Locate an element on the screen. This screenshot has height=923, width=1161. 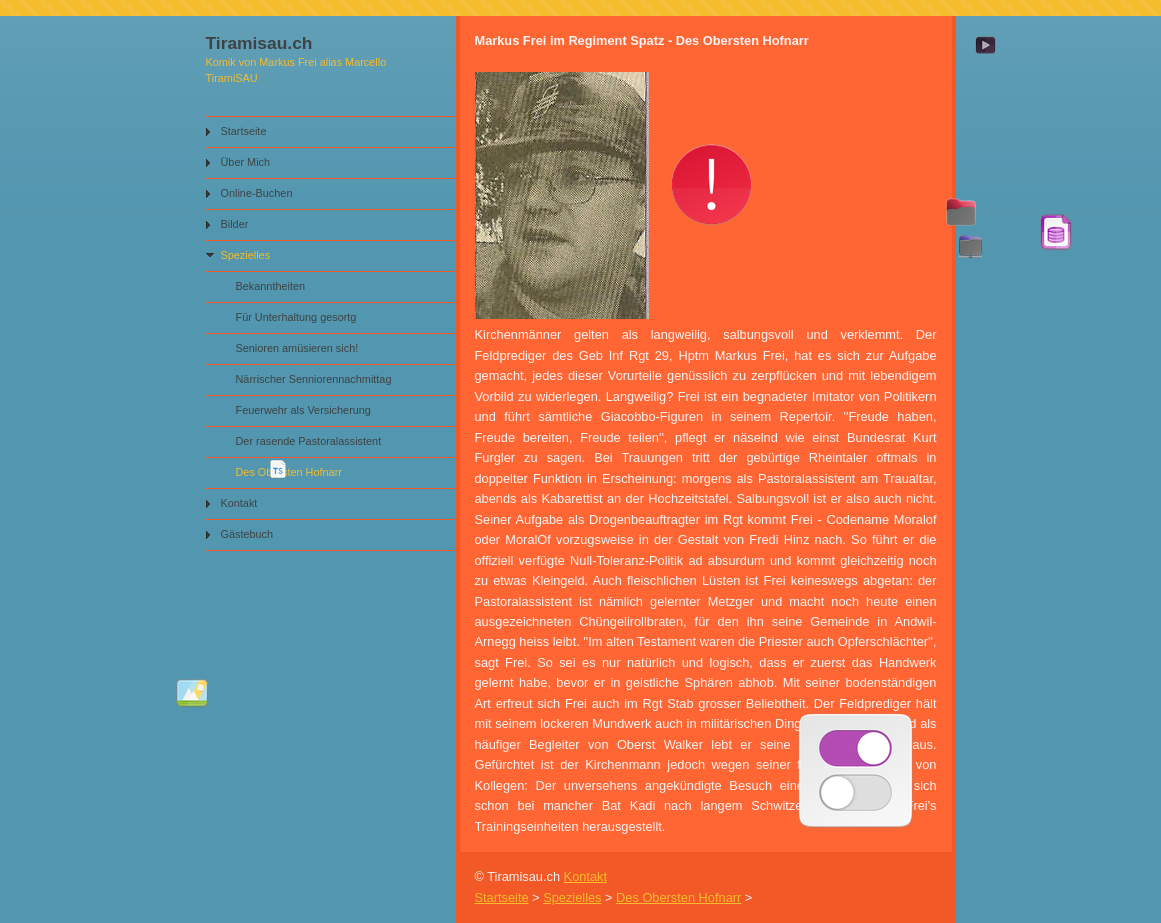
indicates a warning or alert requiring attention is located at coordinates (711, 184).